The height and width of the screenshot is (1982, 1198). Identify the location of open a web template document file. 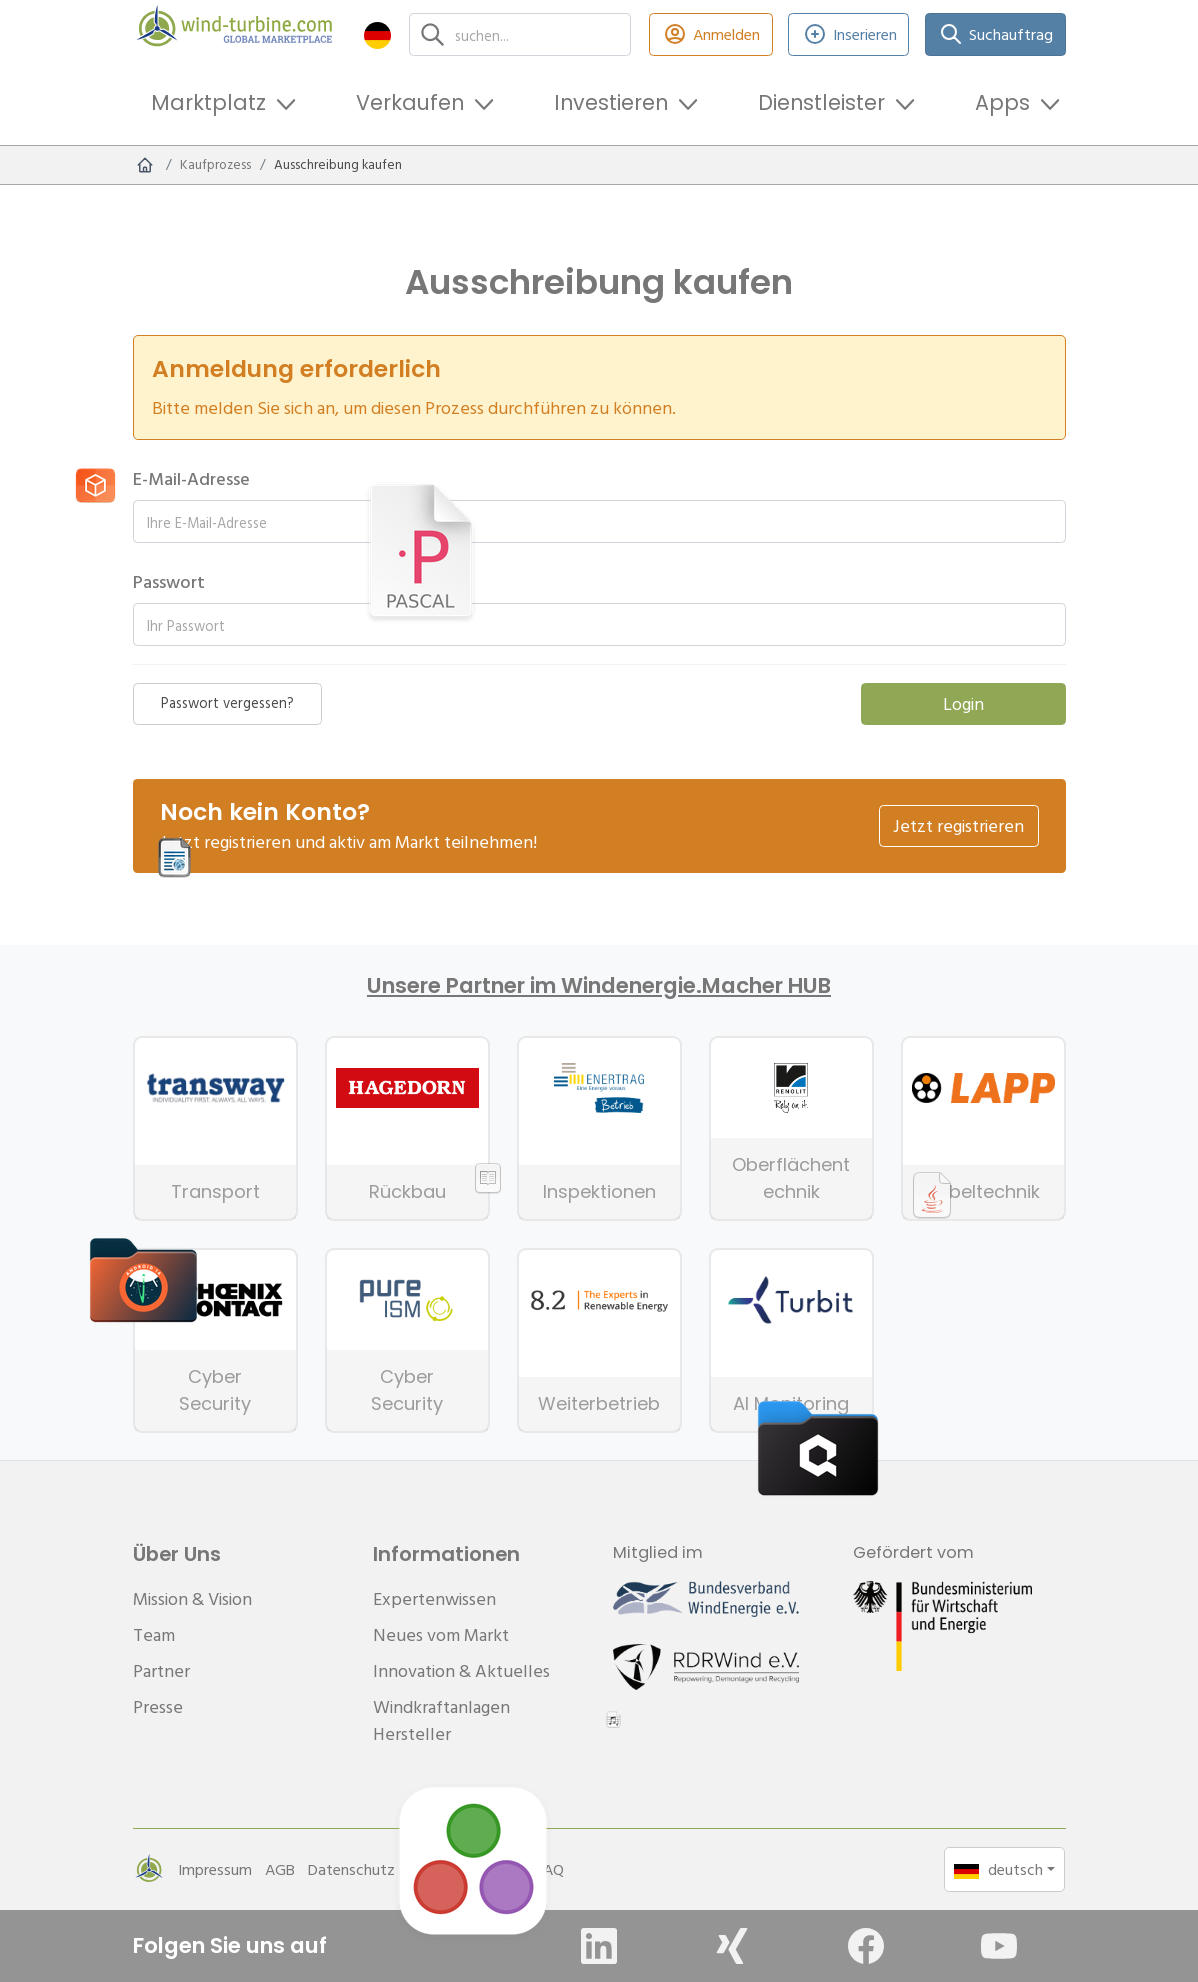
(174, 857).